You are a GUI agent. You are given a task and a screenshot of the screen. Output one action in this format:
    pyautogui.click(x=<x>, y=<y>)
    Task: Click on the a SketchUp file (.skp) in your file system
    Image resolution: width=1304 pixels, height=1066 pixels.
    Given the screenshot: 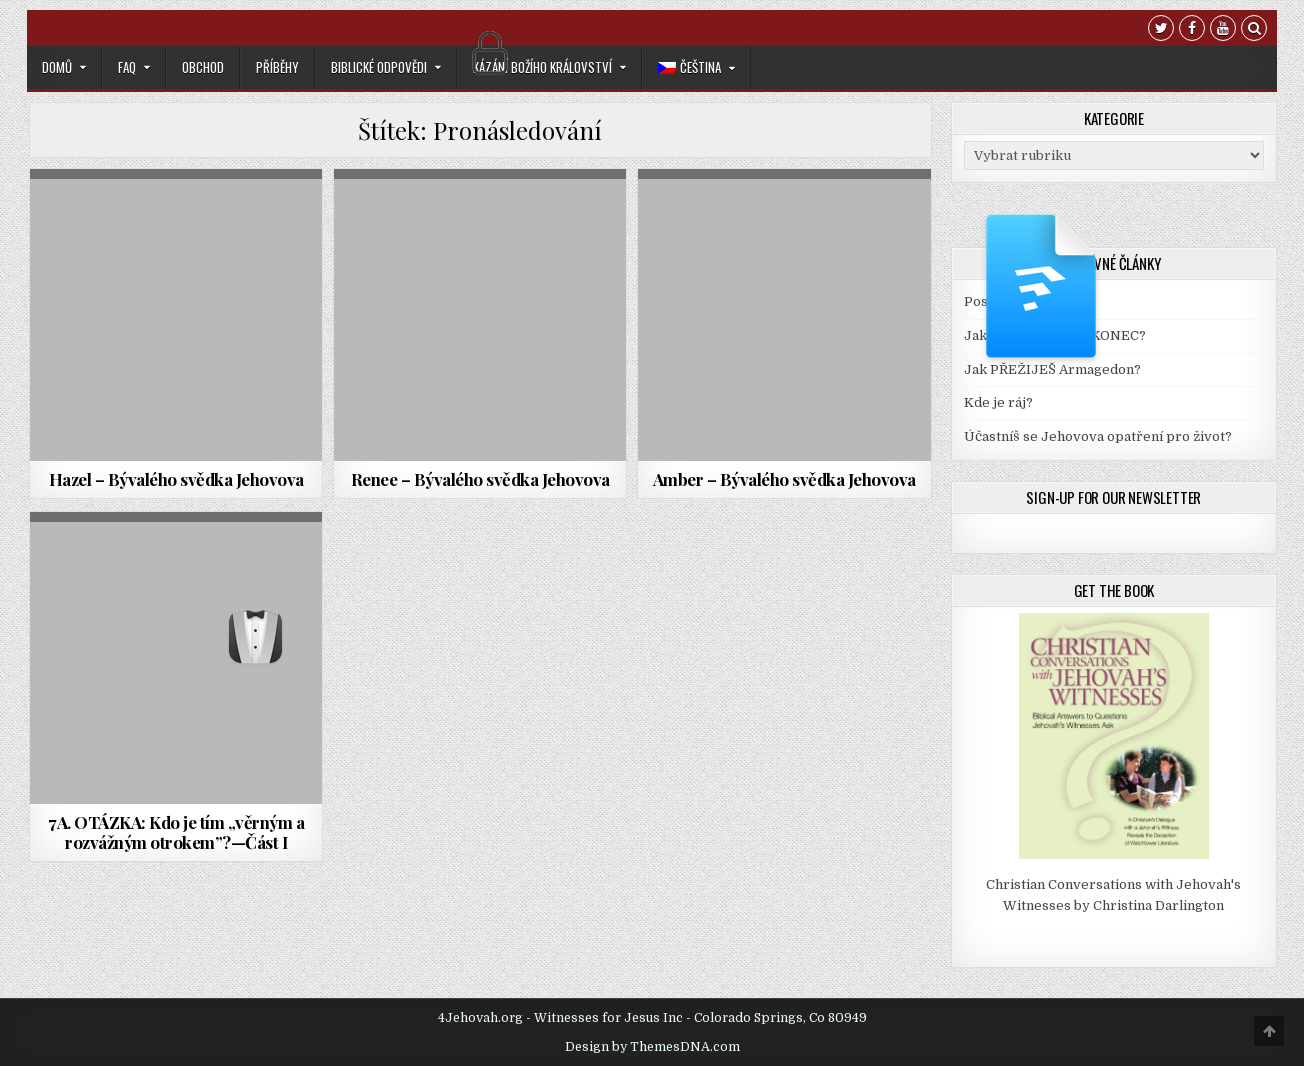 What is the action you would take?
    pyautogui.click(x=1041, y=289)
    